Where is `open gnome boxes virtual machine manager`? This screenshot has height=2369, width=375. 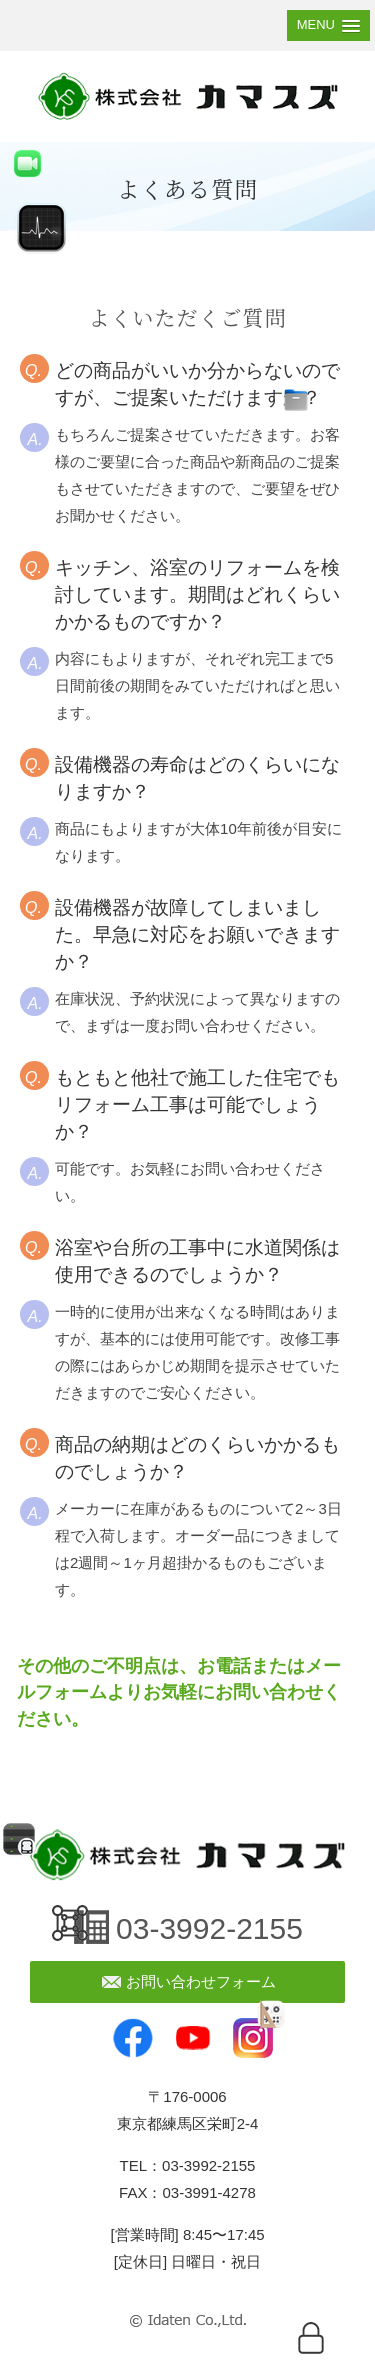 open gnome boxes virtual machine manager is located at coordinates (70, 1923).